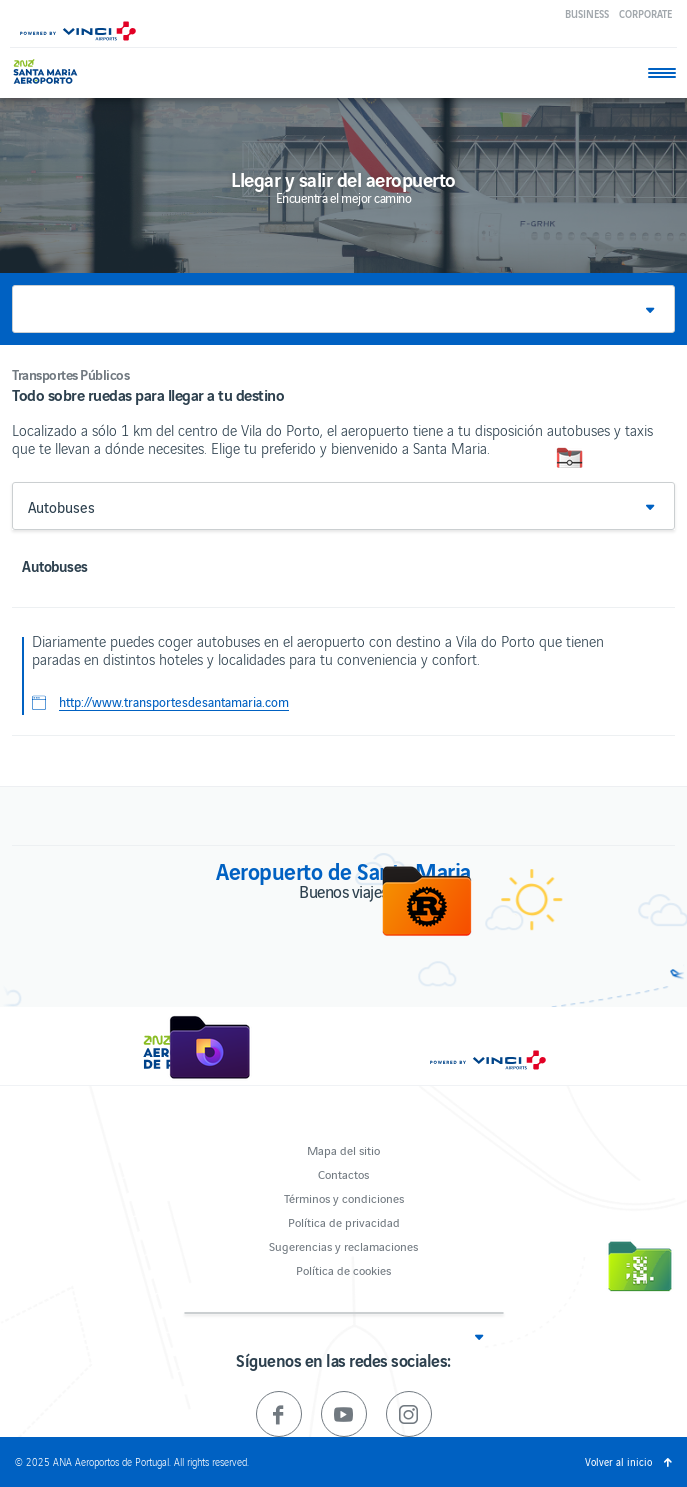 The height and width of the screenshot is (1487, 687). Describe the element at coordinates (426, 903) in the screenshot. I see `open folder containing rust programming projects` at that location.